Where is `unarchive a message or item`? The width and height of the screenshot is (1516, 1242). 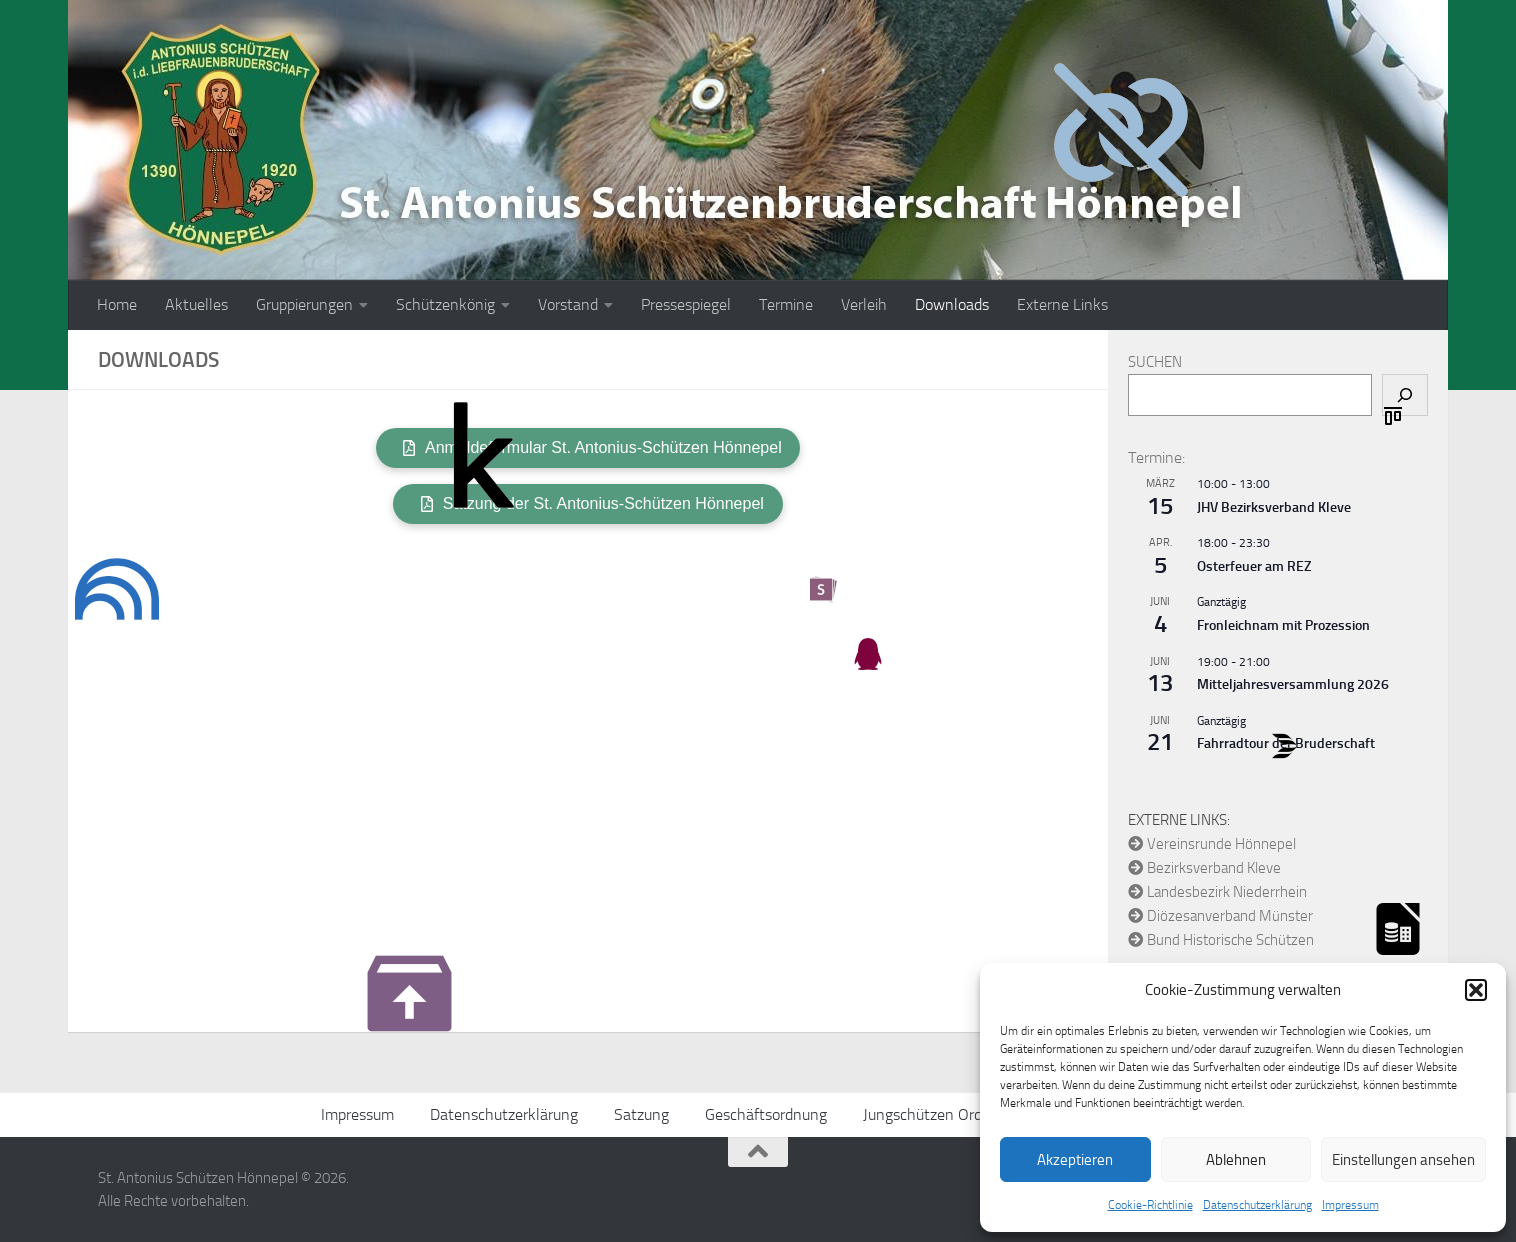
unarchive a message or item is located at coordinates (409, 993).